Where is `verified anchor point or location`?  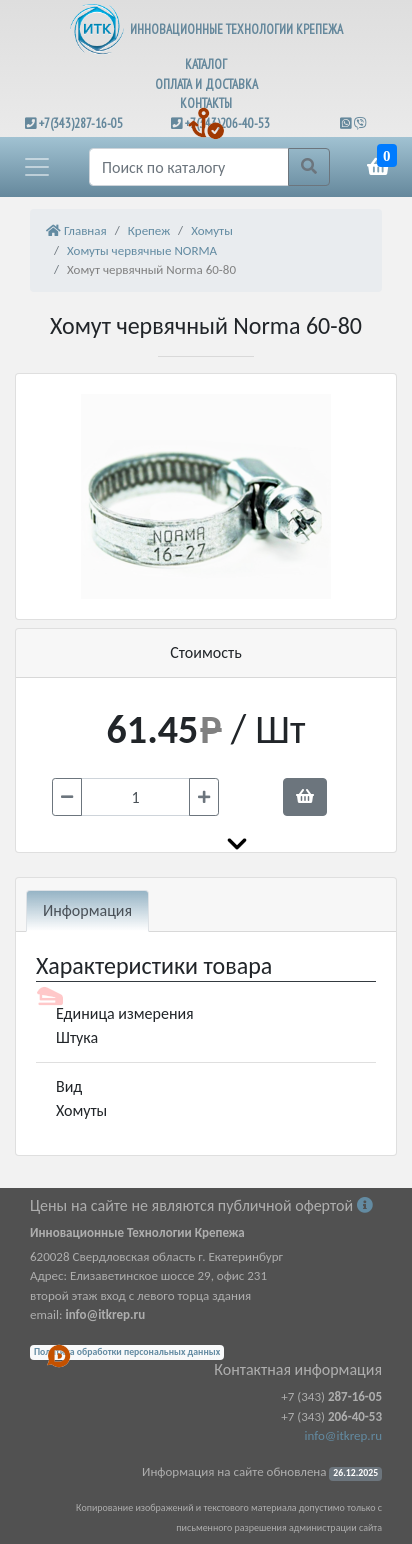
verified anchor point or location is located at coordinates (205, 122).